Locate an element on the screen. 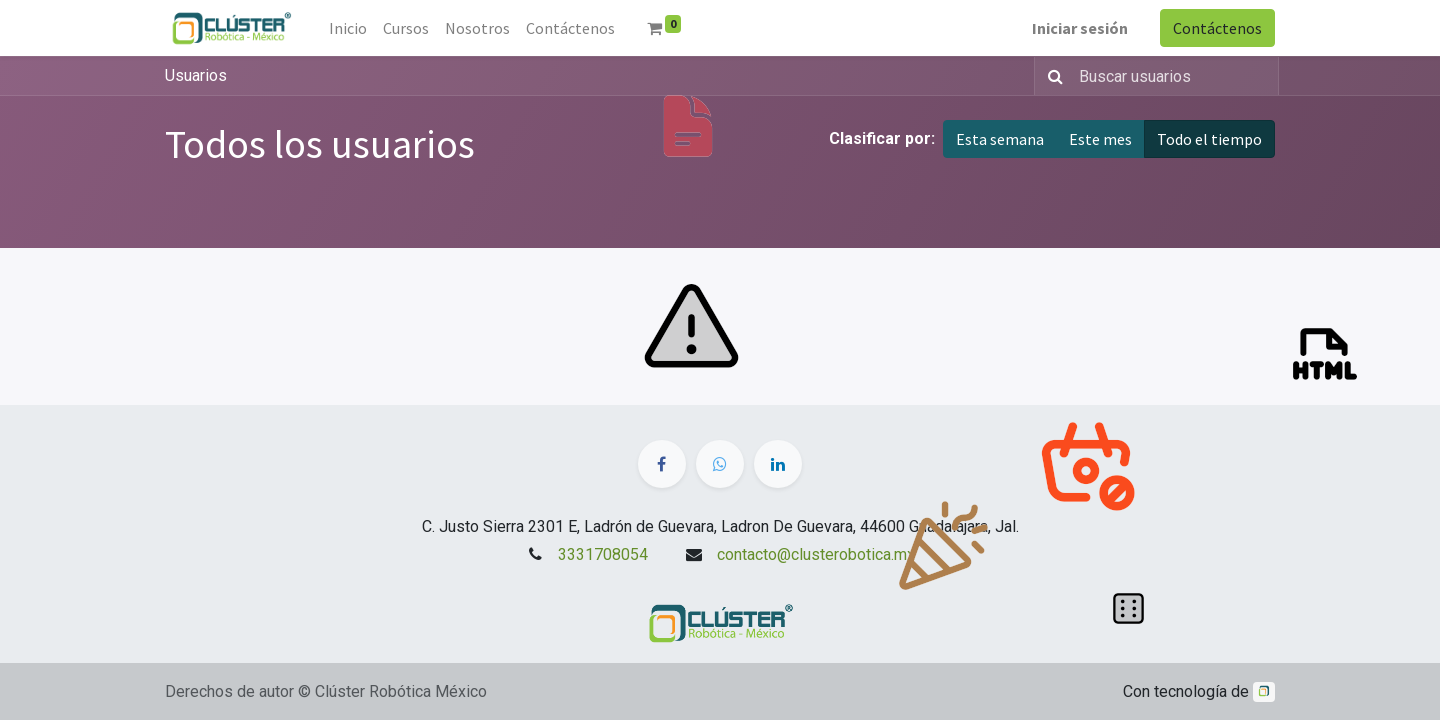  randomize or shuffle content is located at coordinates (1128, 608).